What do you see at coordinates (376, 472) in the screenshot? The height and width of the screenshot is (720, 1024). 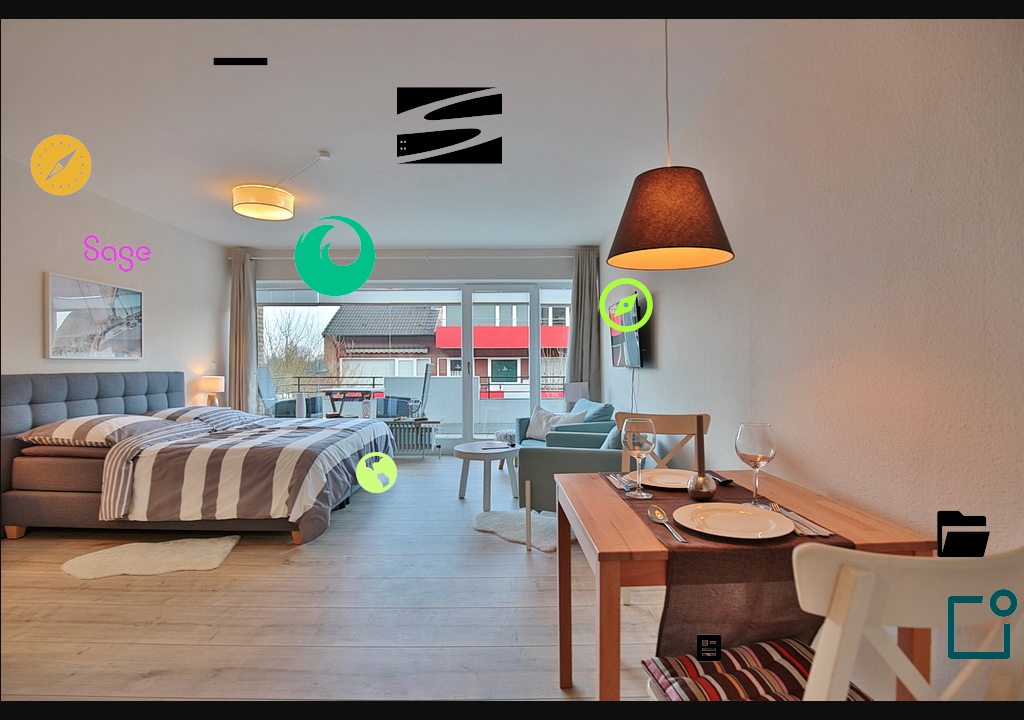 I see `view global or worldwide settings` at bounding box center [376, 472].